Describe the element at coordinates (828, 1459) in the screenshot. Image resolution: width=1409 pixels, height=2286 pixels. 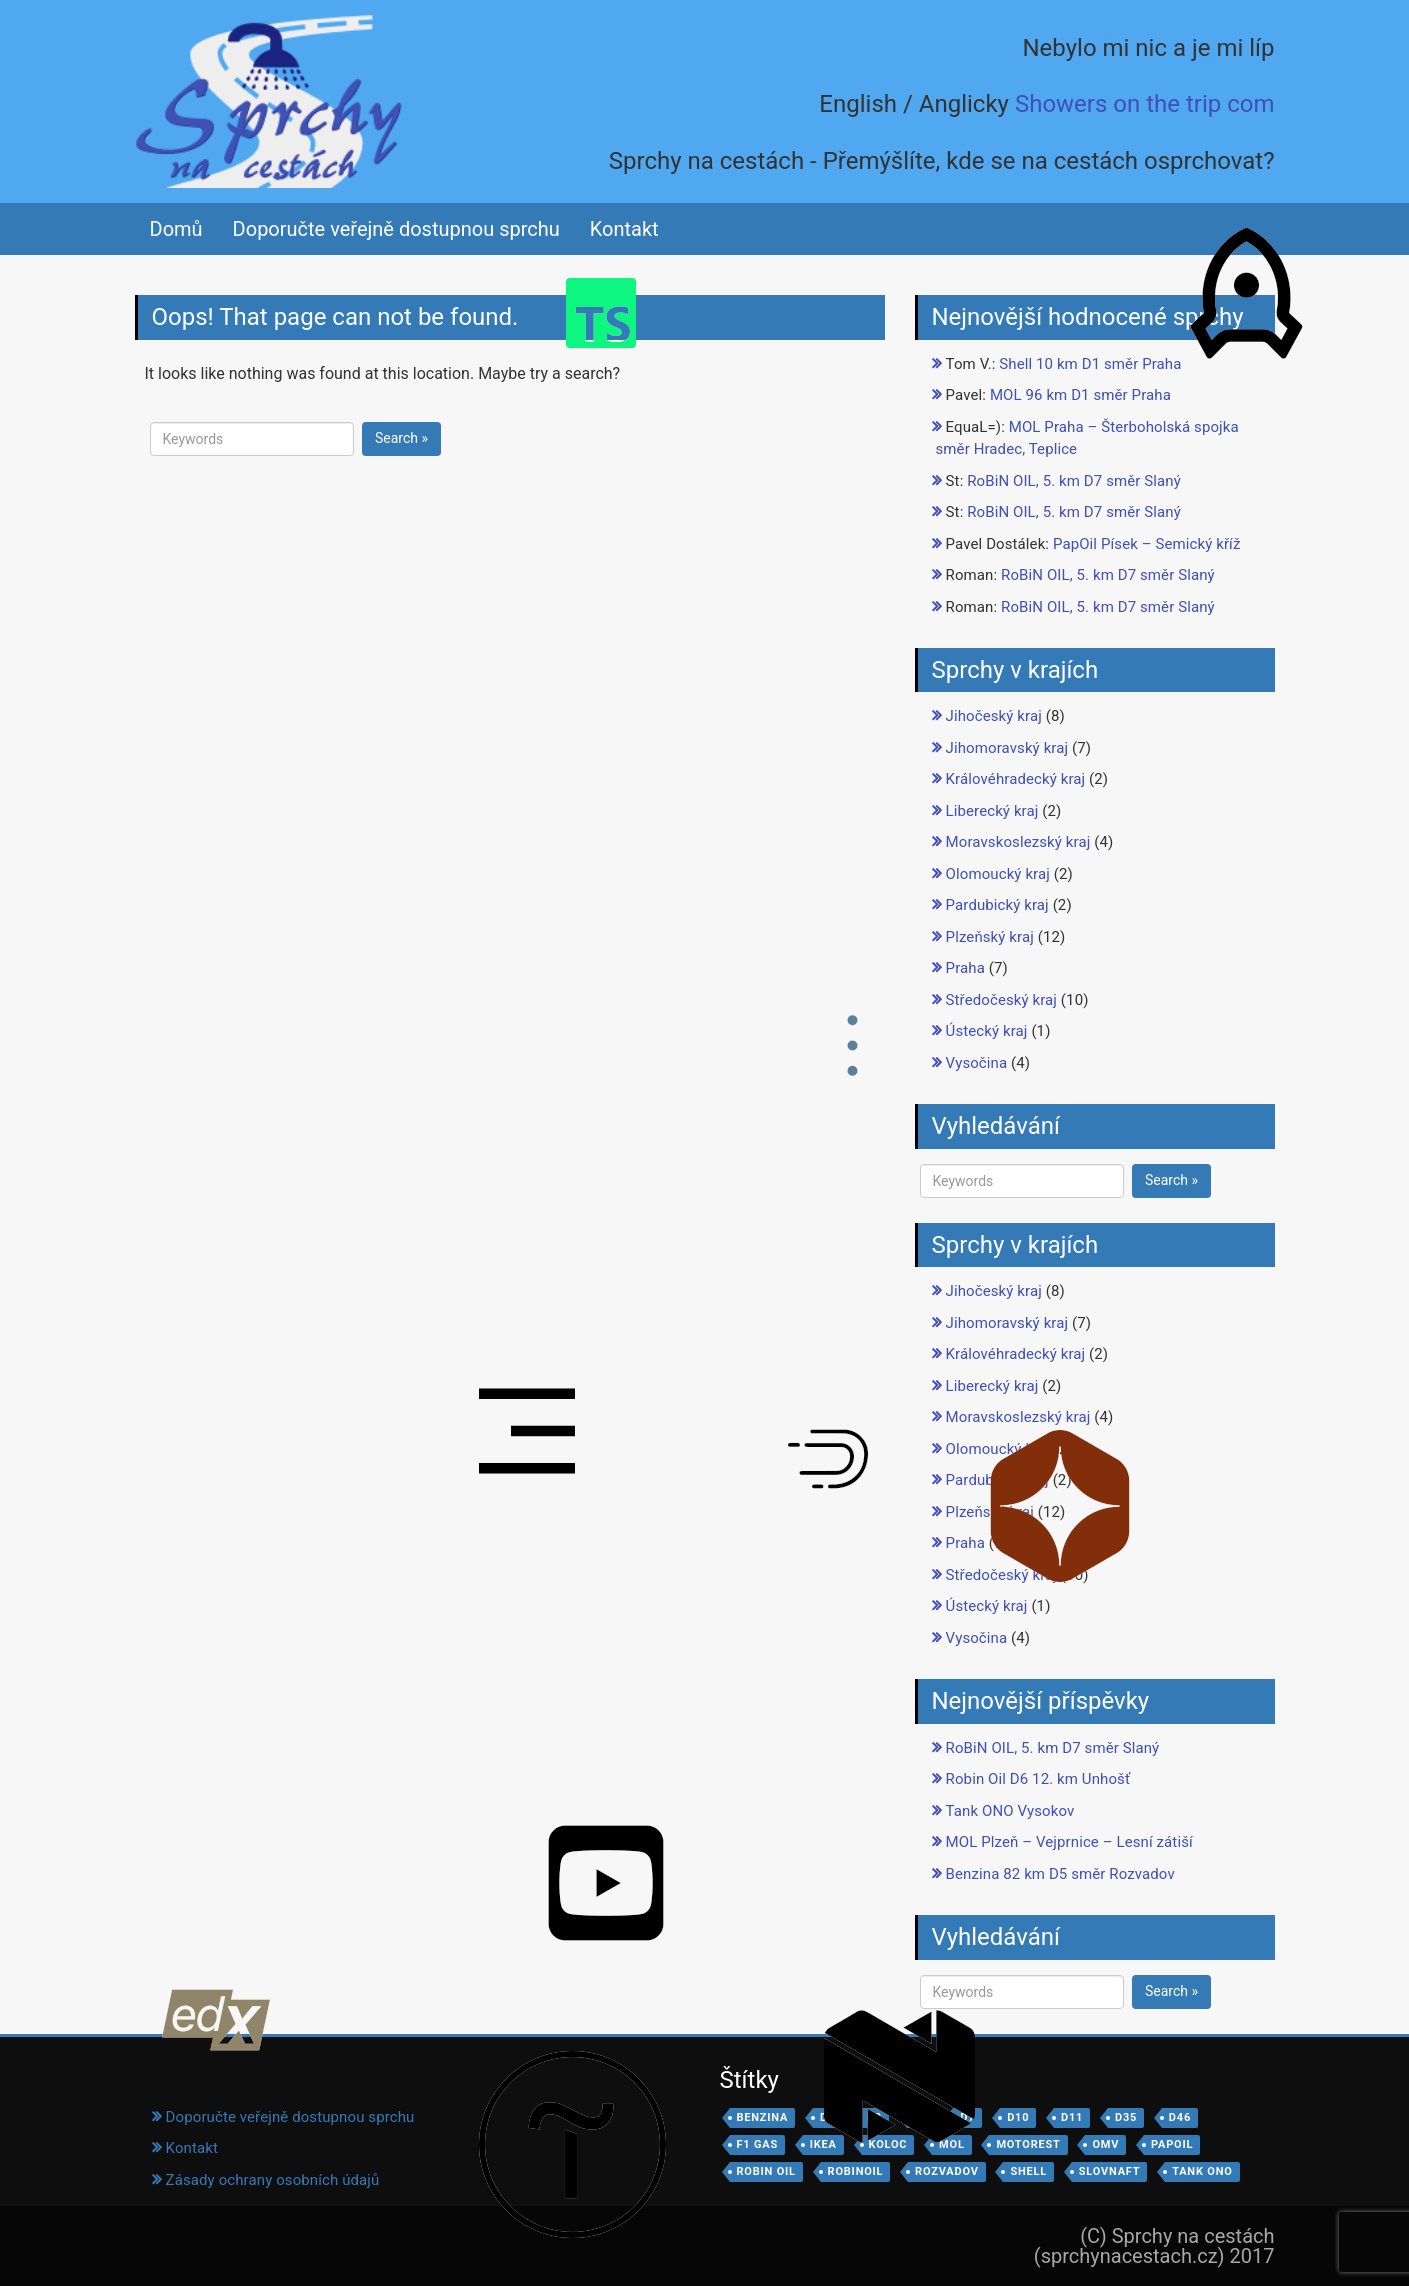
I see `apache druid logo` at that location.